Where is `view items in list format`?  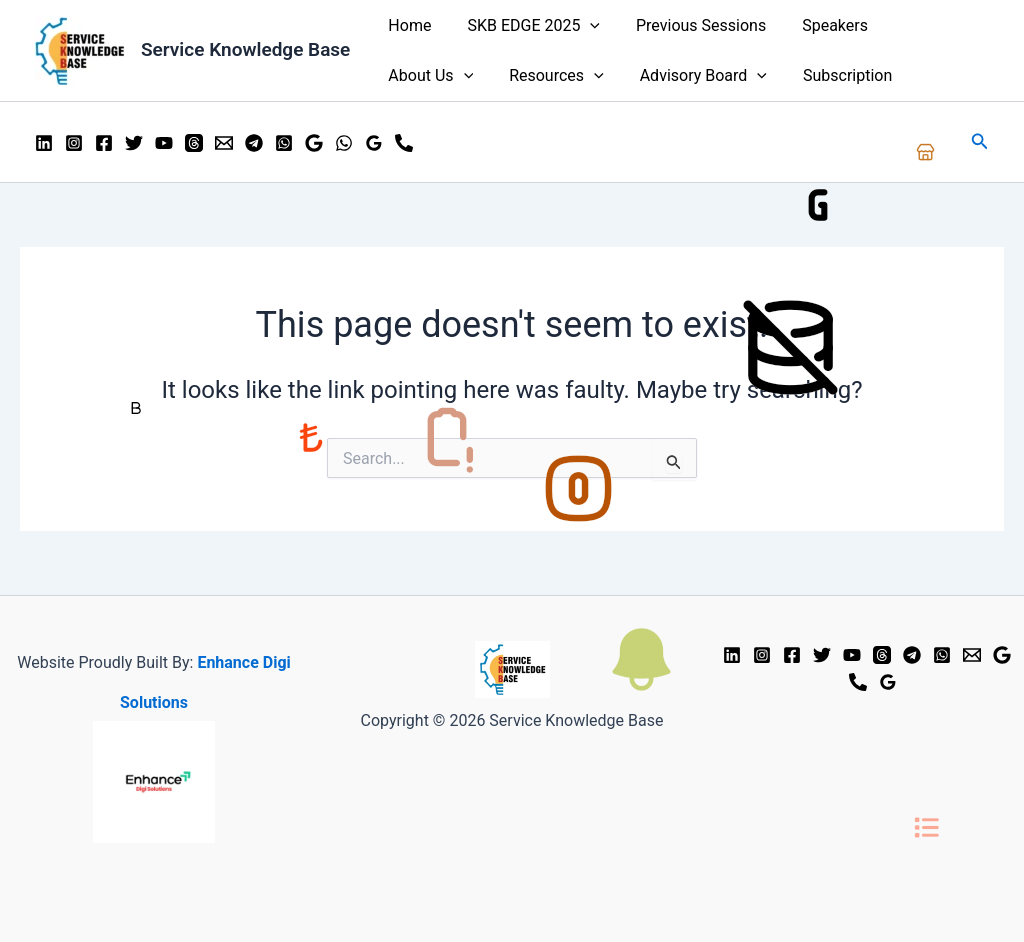 view items in list format is located at coordinates (926, 827).